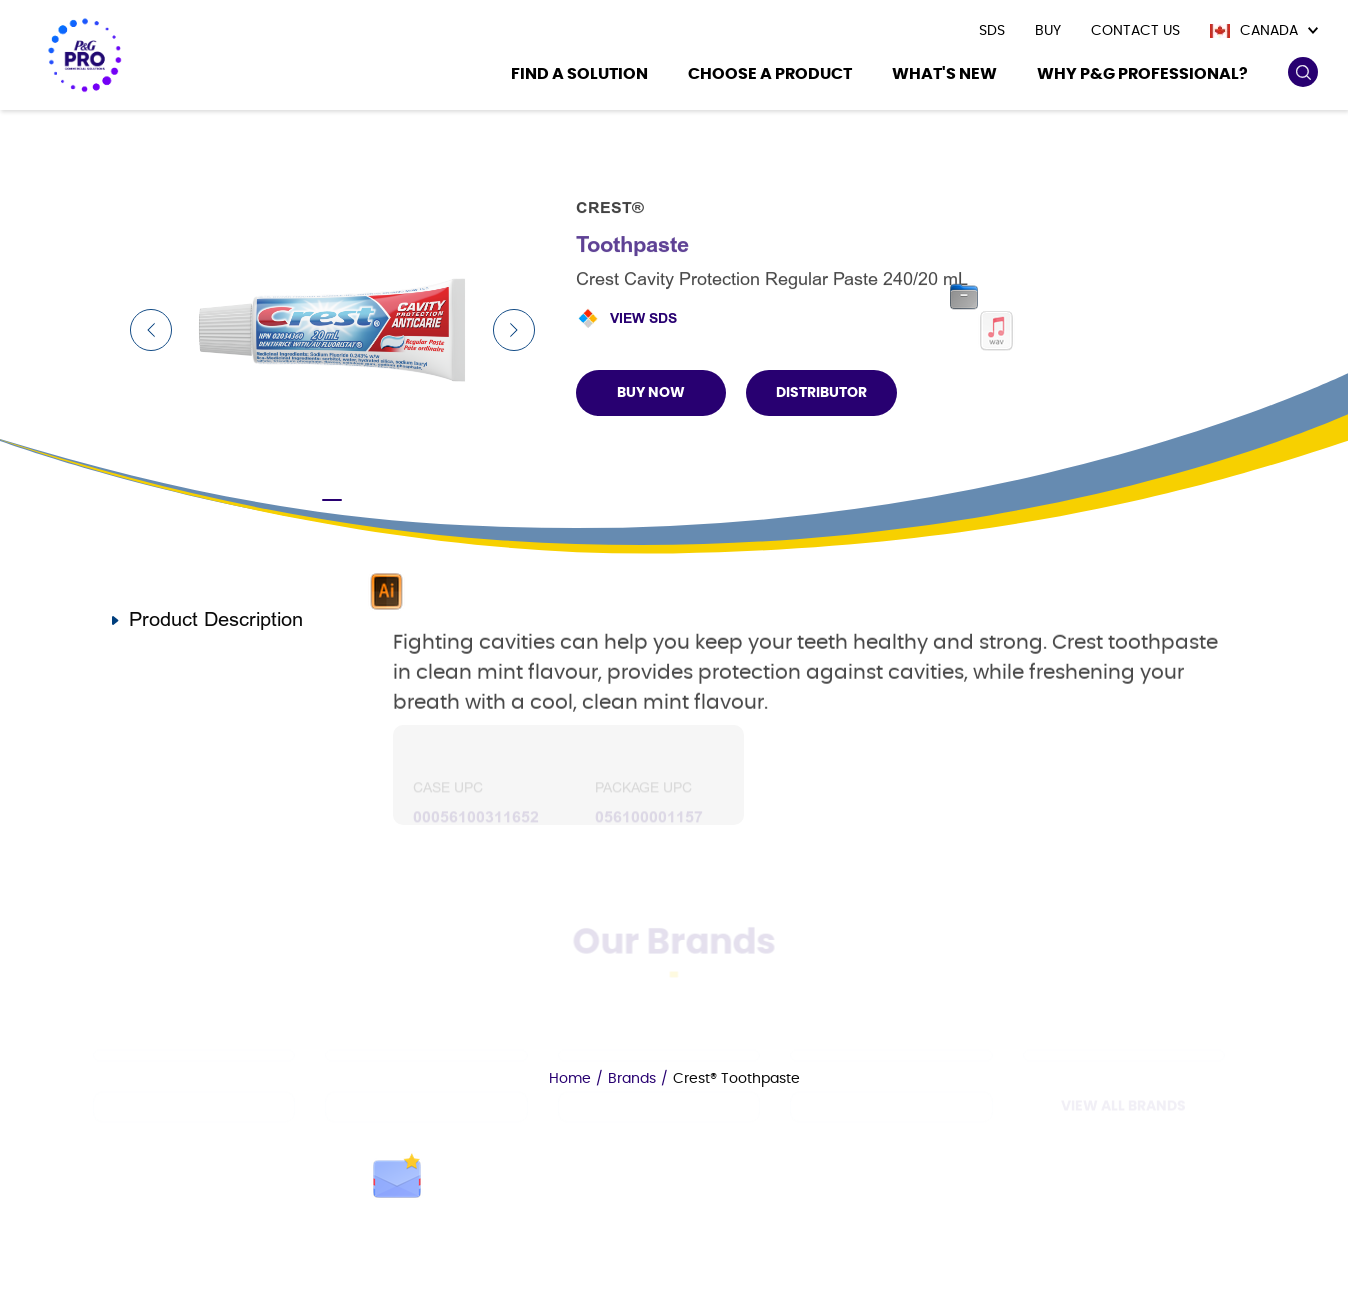 This screenshot has width=1348, height=1297. Describe the element at coordinates (386, 591) in the screenshot. I see `open an Adobe Illustrator file` at that location.